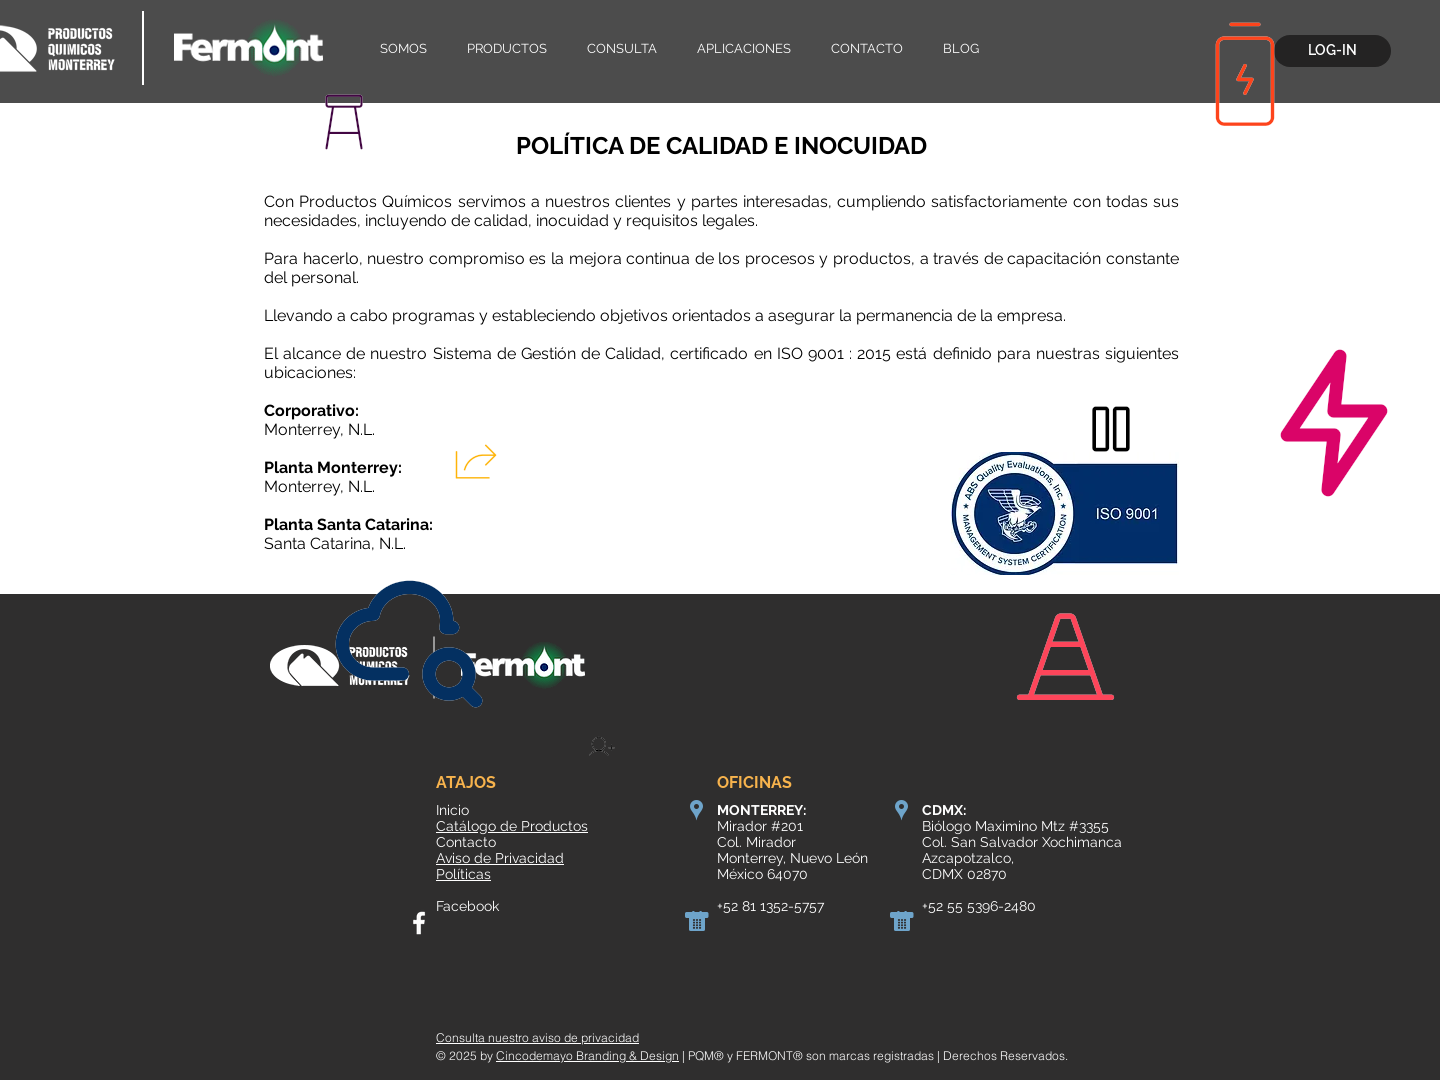  What do you see at coordinates (1334, 423) in the screenshot?
I see `toggle flash on camera` at bounding box center [1334, 423].